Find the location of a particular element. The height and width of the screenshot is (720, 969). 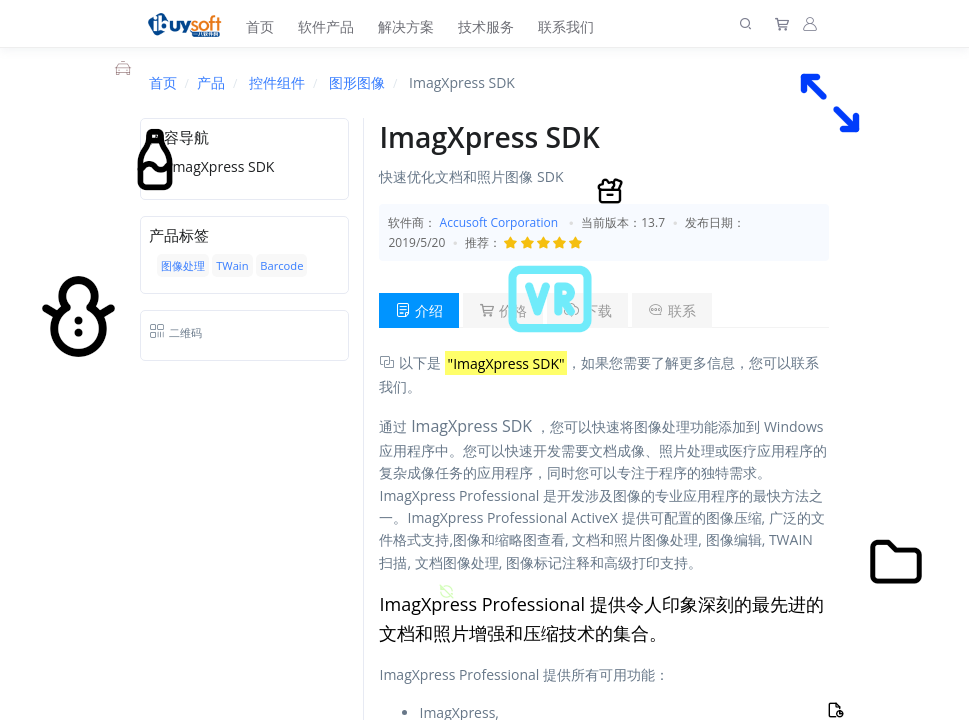

open folder to view files is located at coordinates (896, 563).